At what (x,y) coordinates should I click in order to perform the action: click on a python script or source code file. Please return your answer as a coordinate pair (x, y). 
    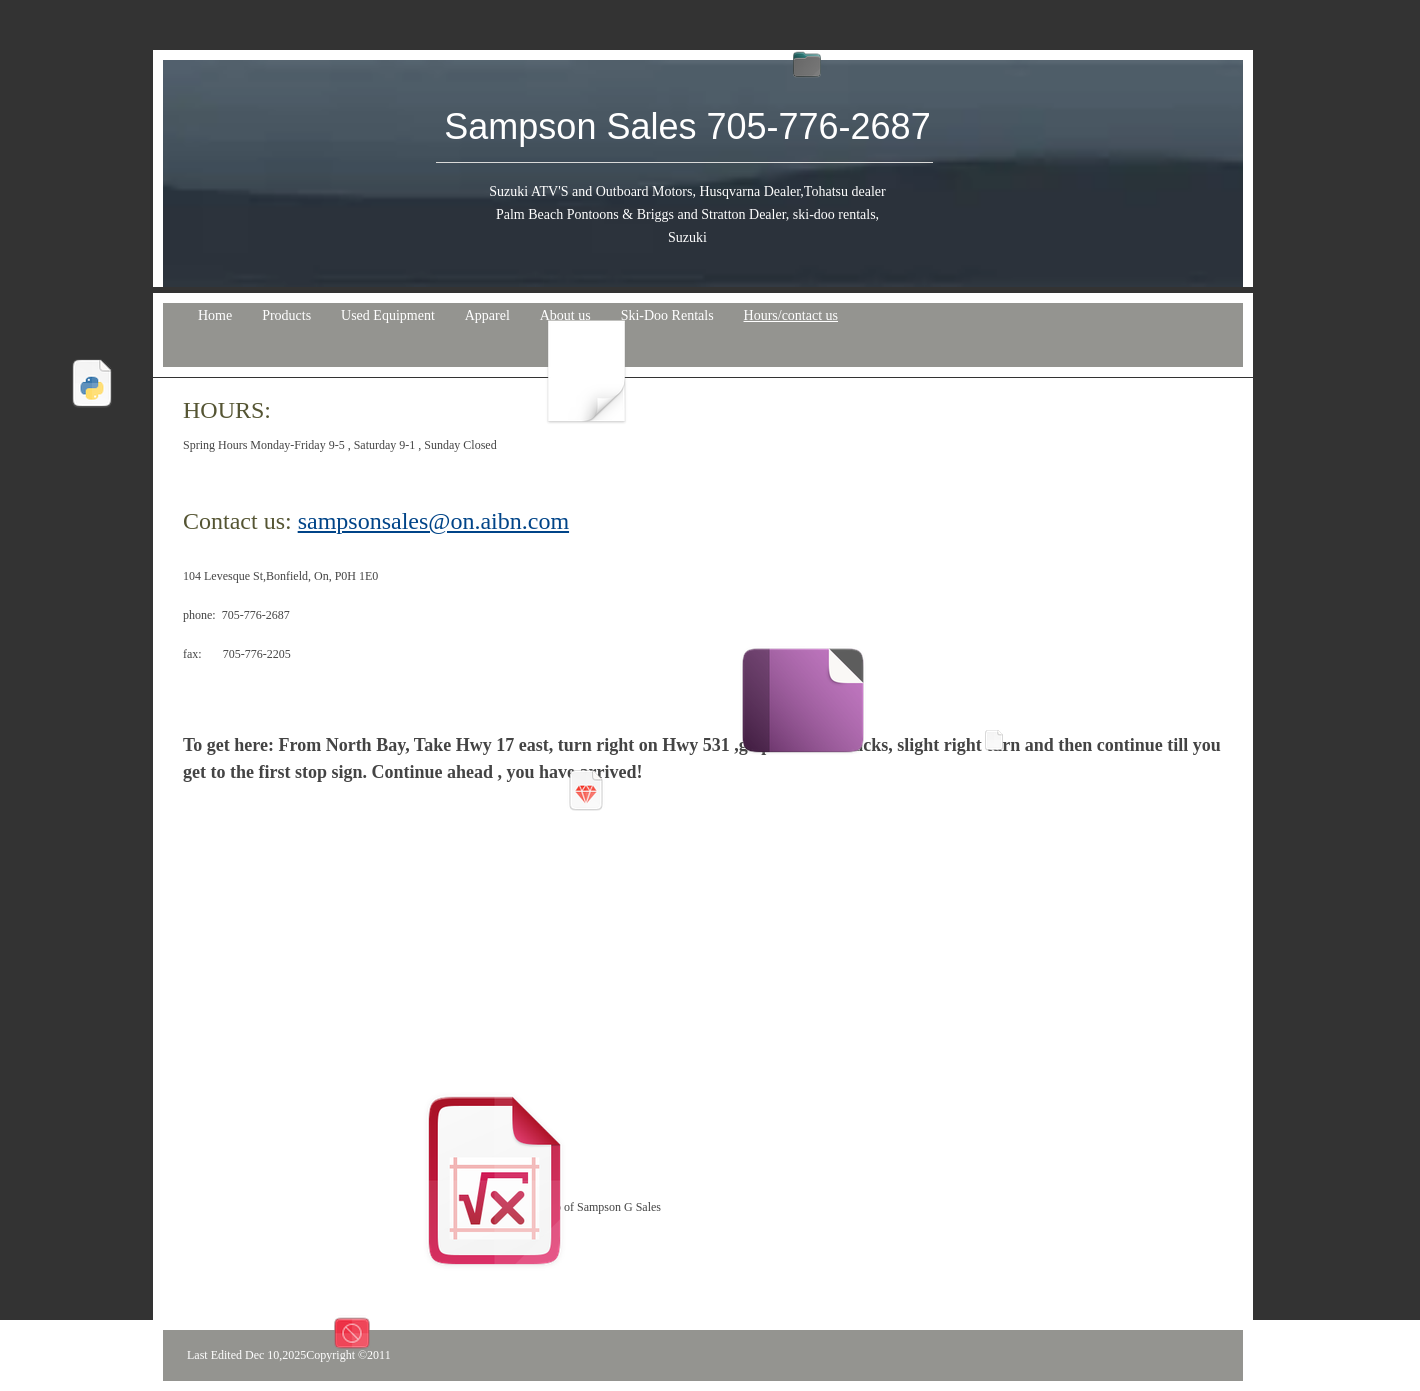
    Looking at the image, I should click on (92, 383).